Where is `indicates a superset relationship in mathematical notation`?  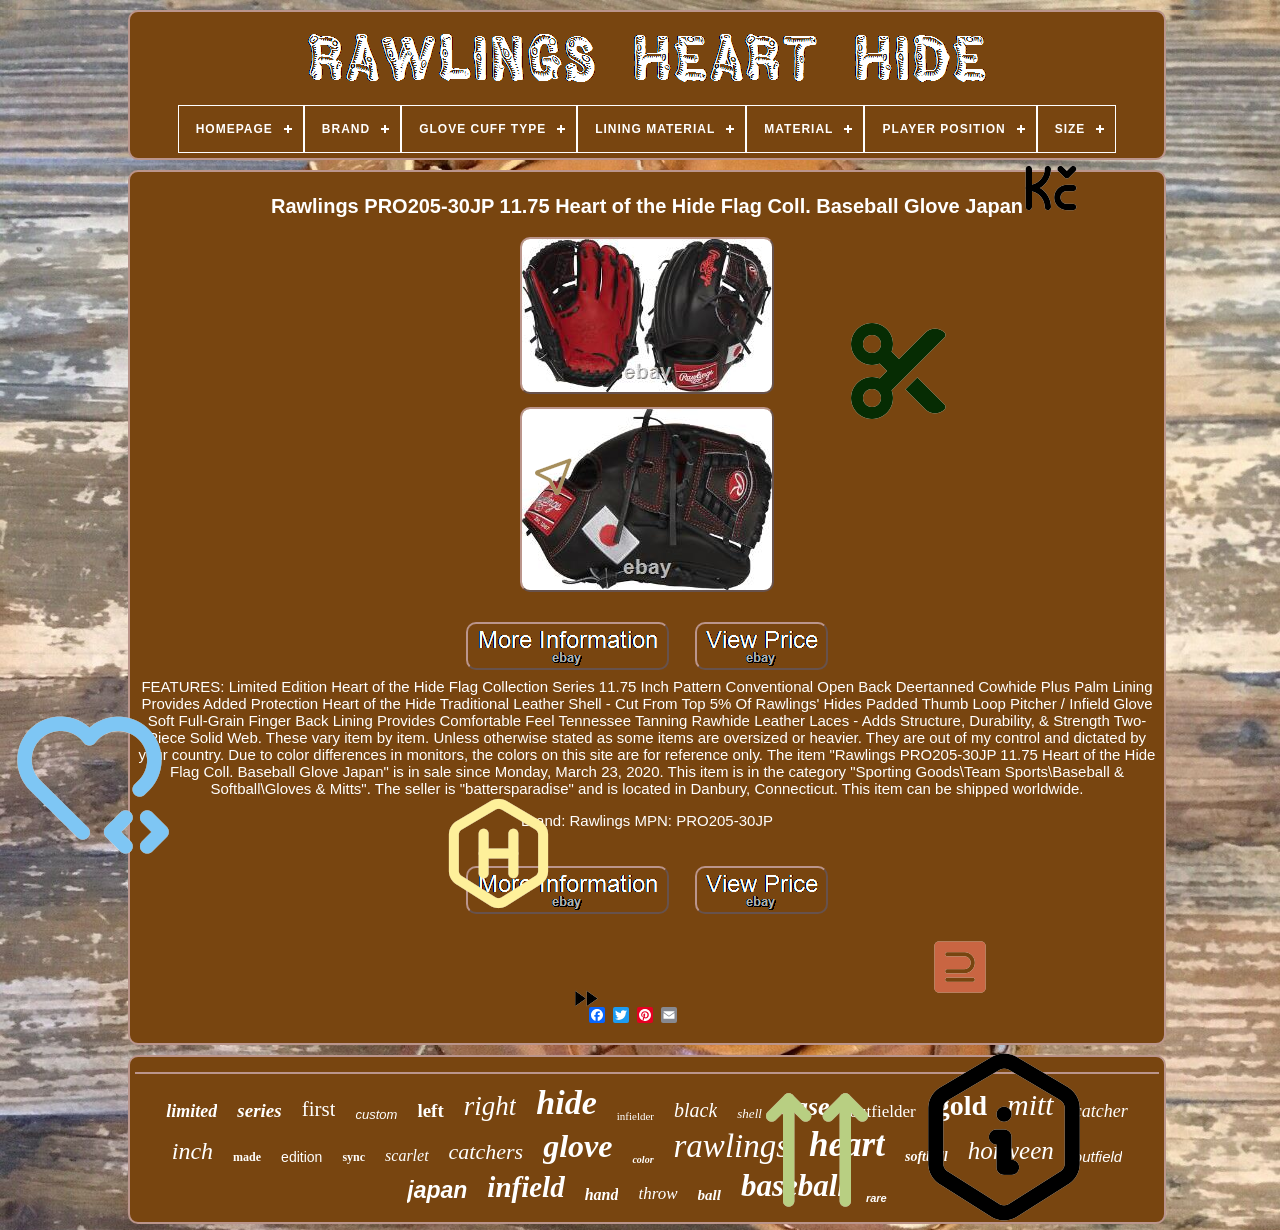
indicates a superset relationship in mathematical notation is located at coordinates (960, 967).